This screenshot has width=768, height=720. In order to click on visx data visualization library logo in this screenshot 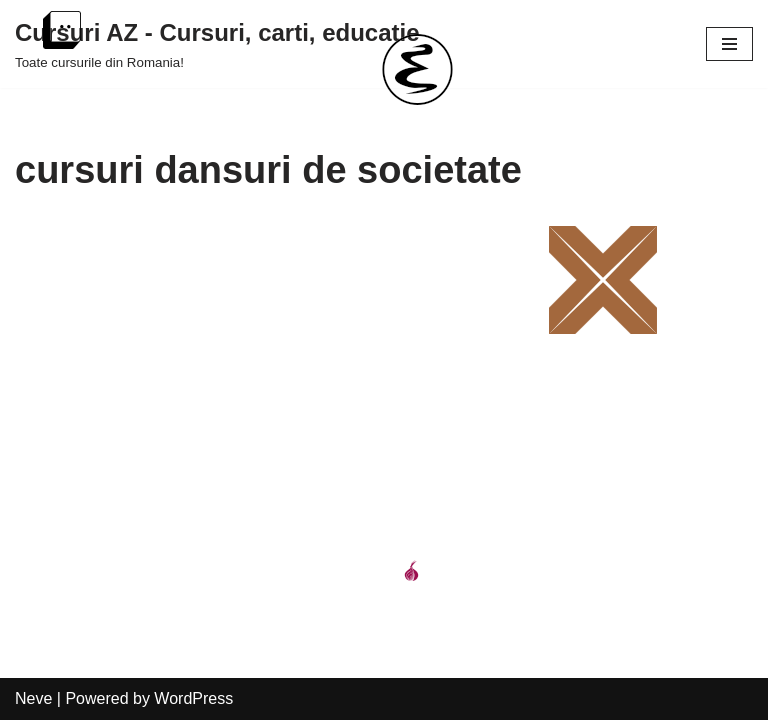, I will do `click(603, 280)`.